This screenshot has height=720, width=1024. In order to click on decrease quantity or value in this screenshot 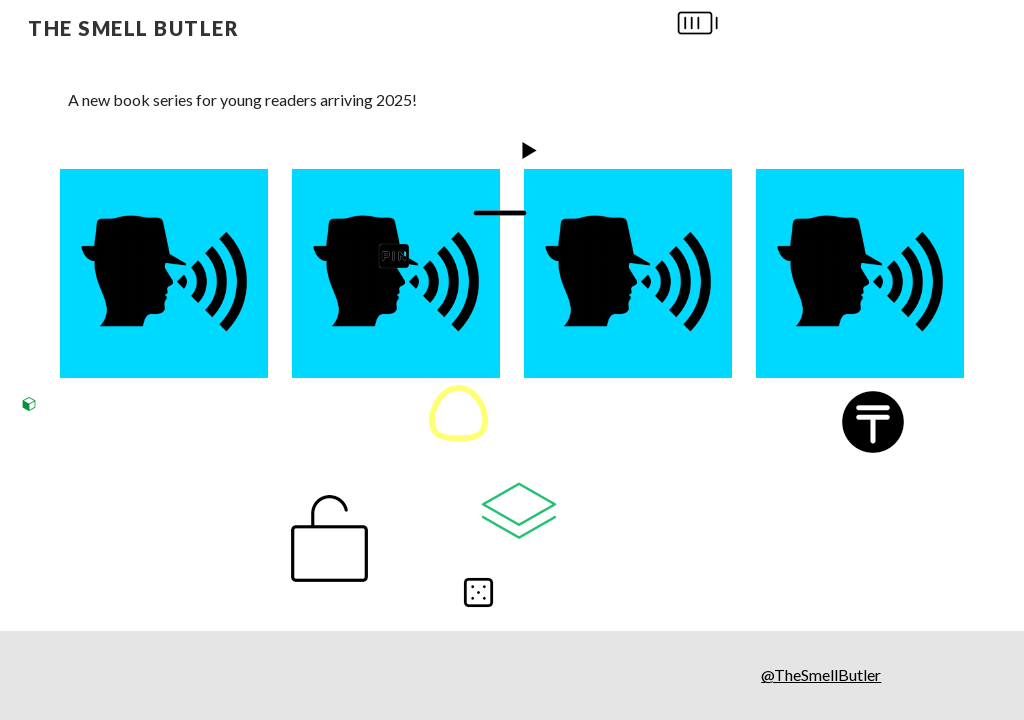, I will do `click(500, 213)`.